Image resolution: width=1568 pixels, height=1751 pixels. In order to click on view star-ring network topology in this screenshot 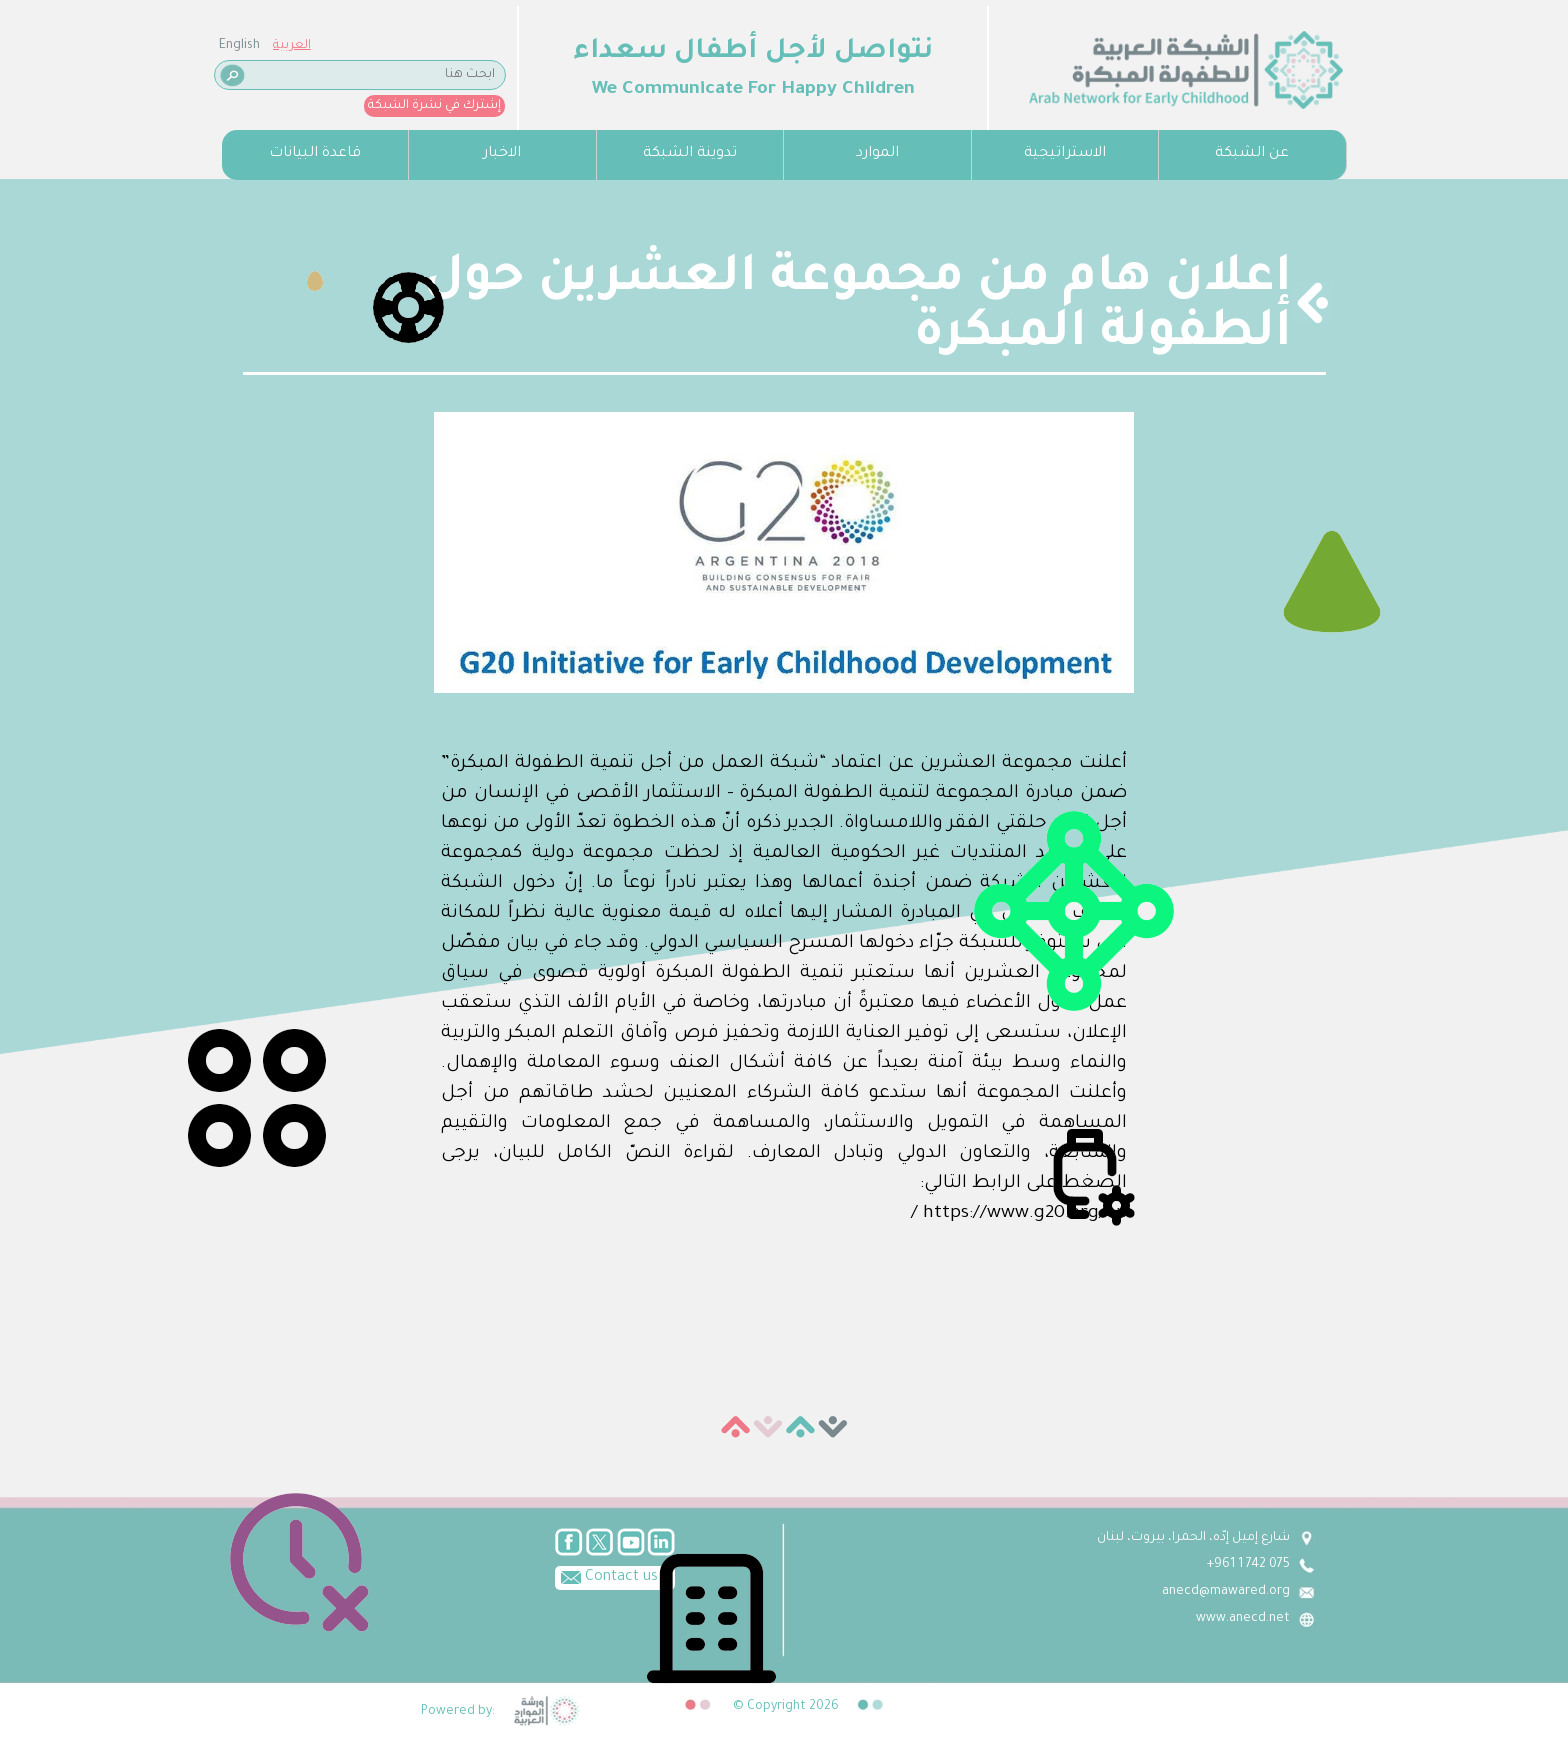, I will do `click(1074, 911)`.